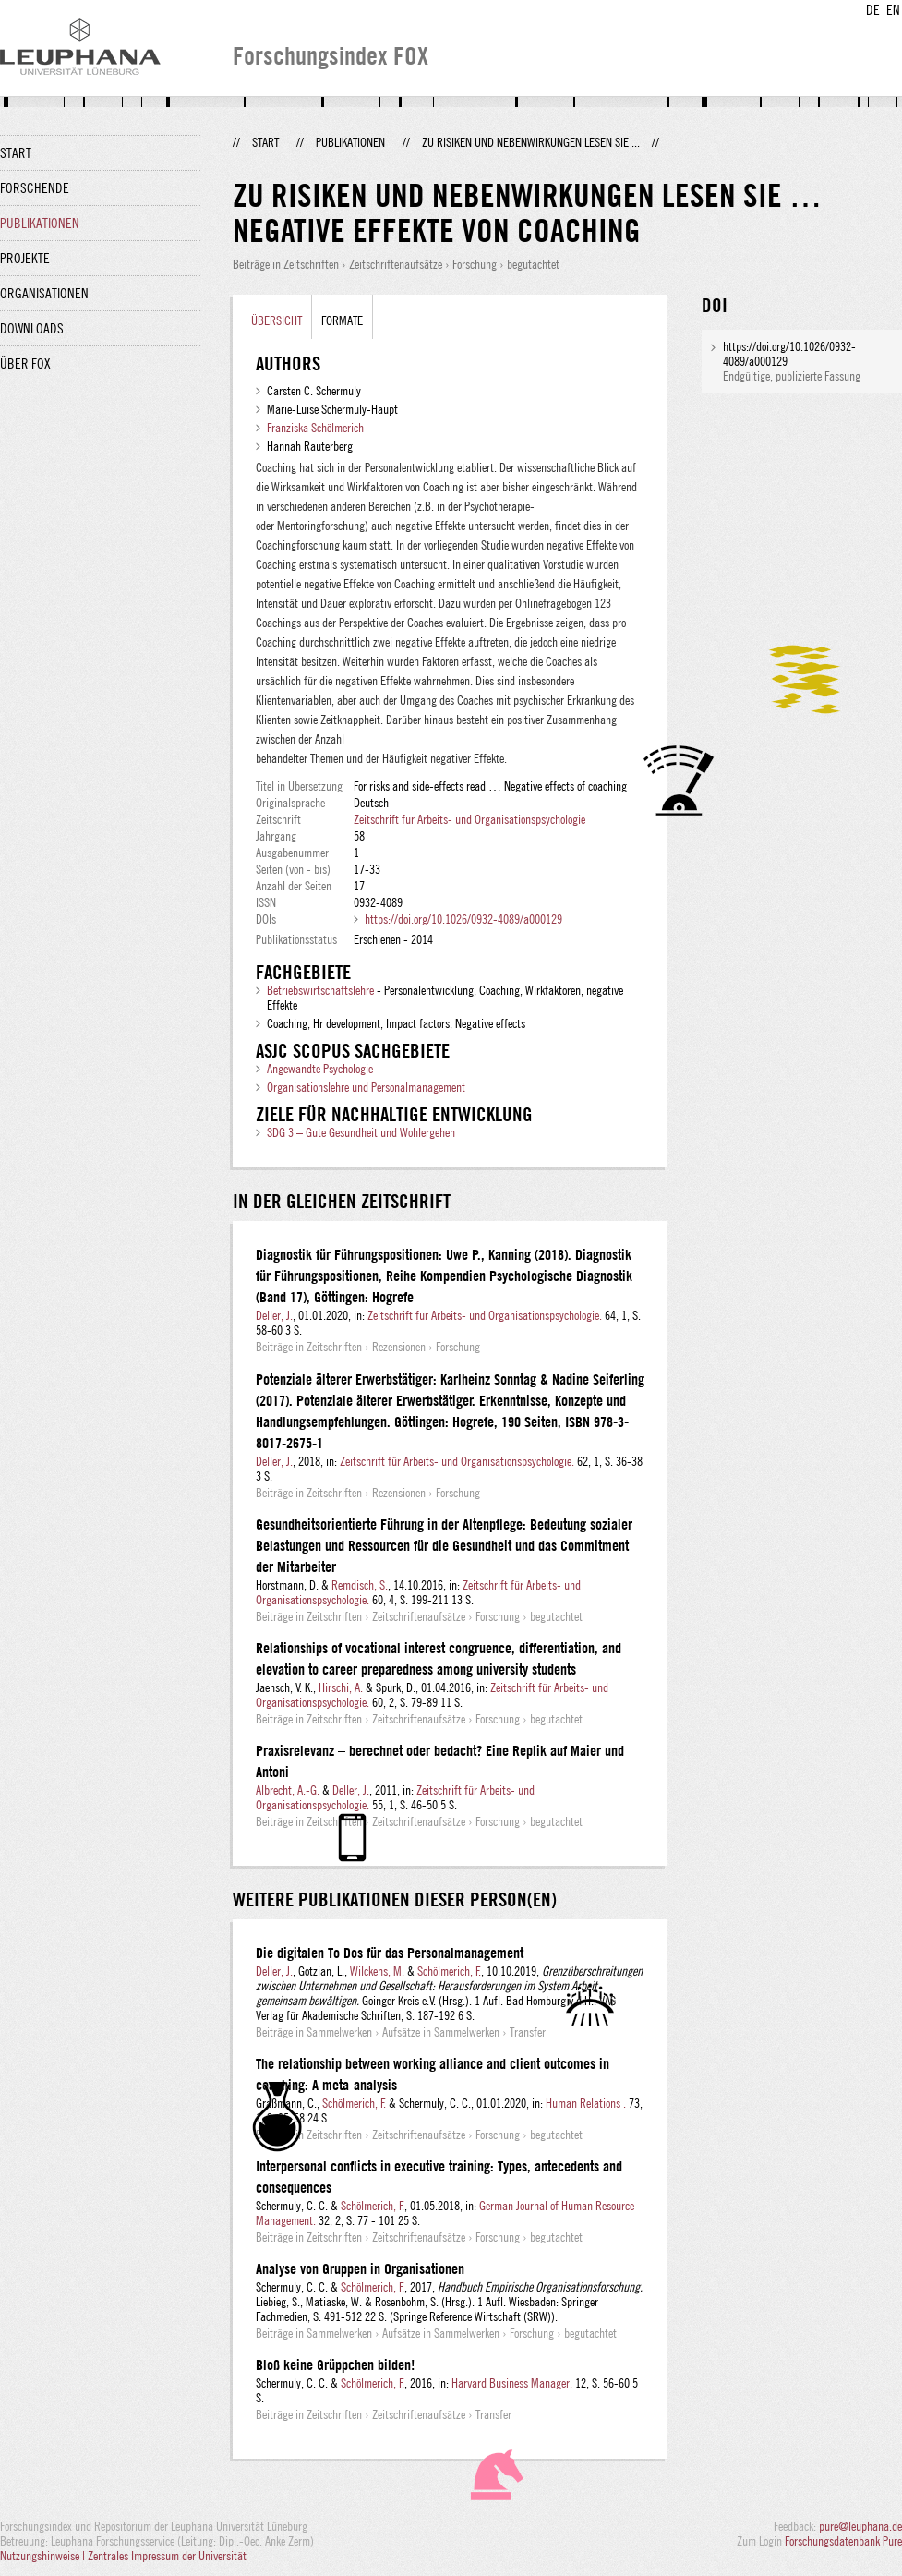 The width and height of the screenshot is (902, 2576). I want to click on toggle a game setting or control, so click(680, 780).